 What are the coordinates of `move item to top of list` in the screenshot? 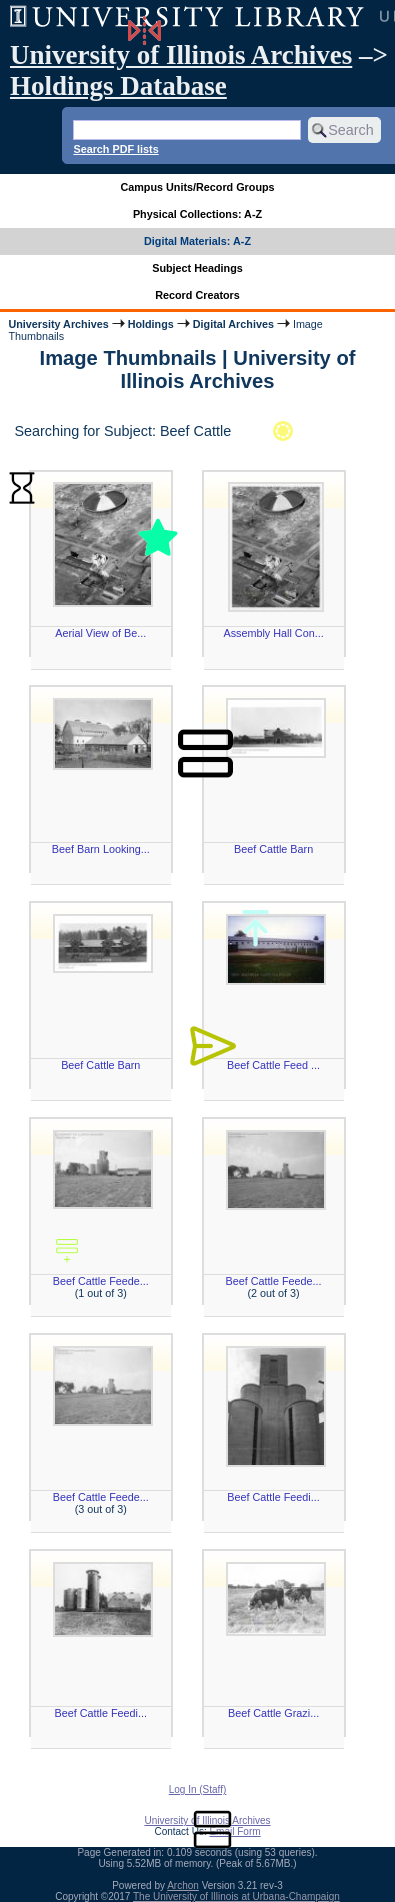 It's located at (255, 927).